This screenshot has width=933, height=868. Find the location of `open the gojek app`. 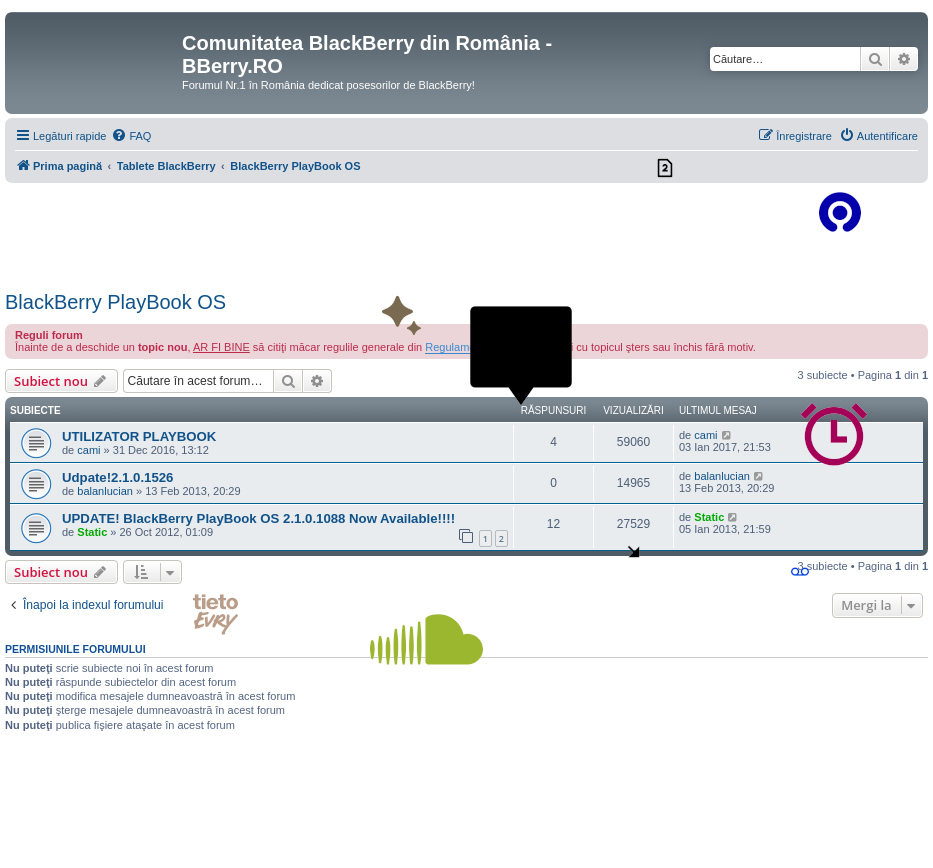

open the gojek app is located at coordinates (840, 212).